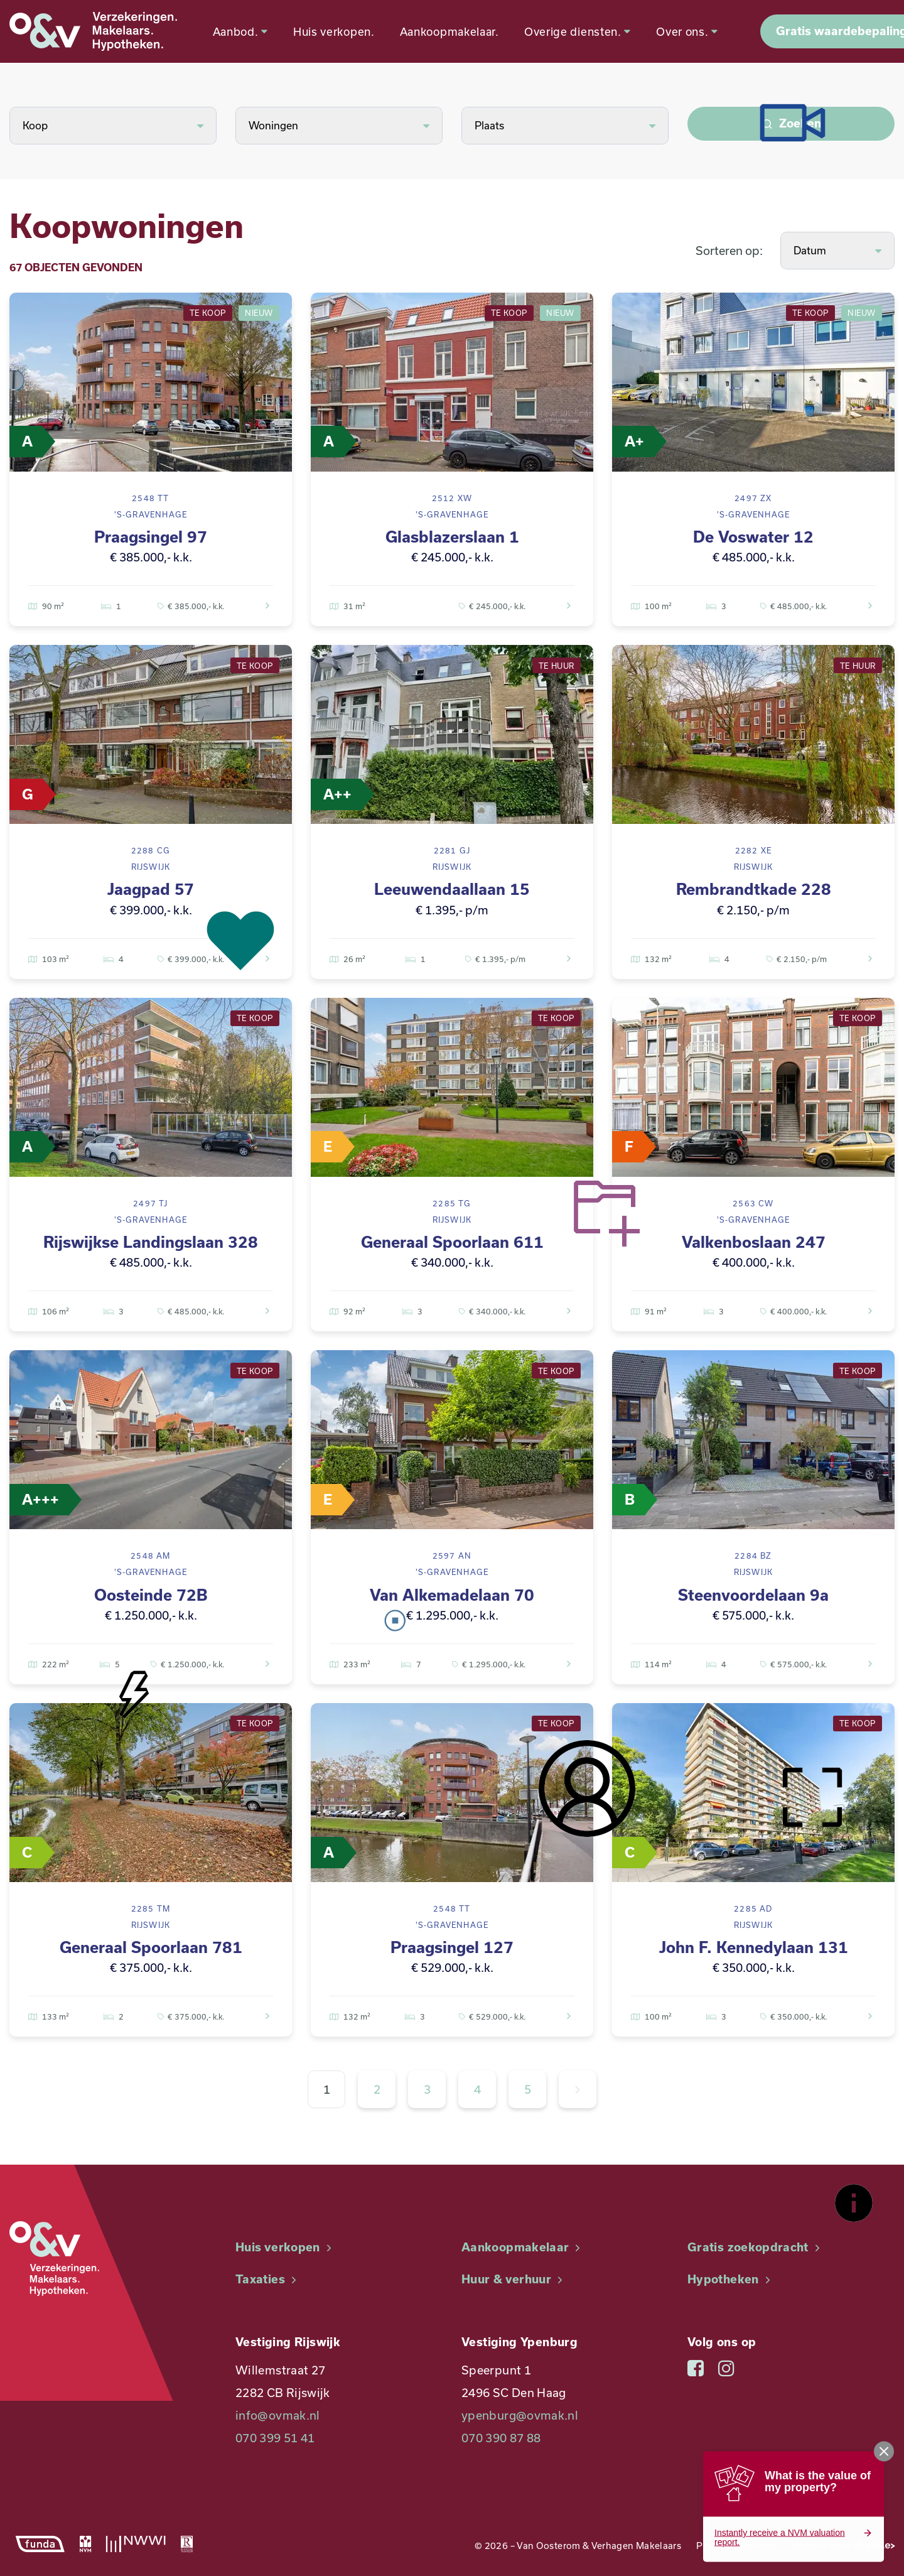  Describe the element at coordinates (587, 1789) in the screenshot. I see `access your account settings` at that location.